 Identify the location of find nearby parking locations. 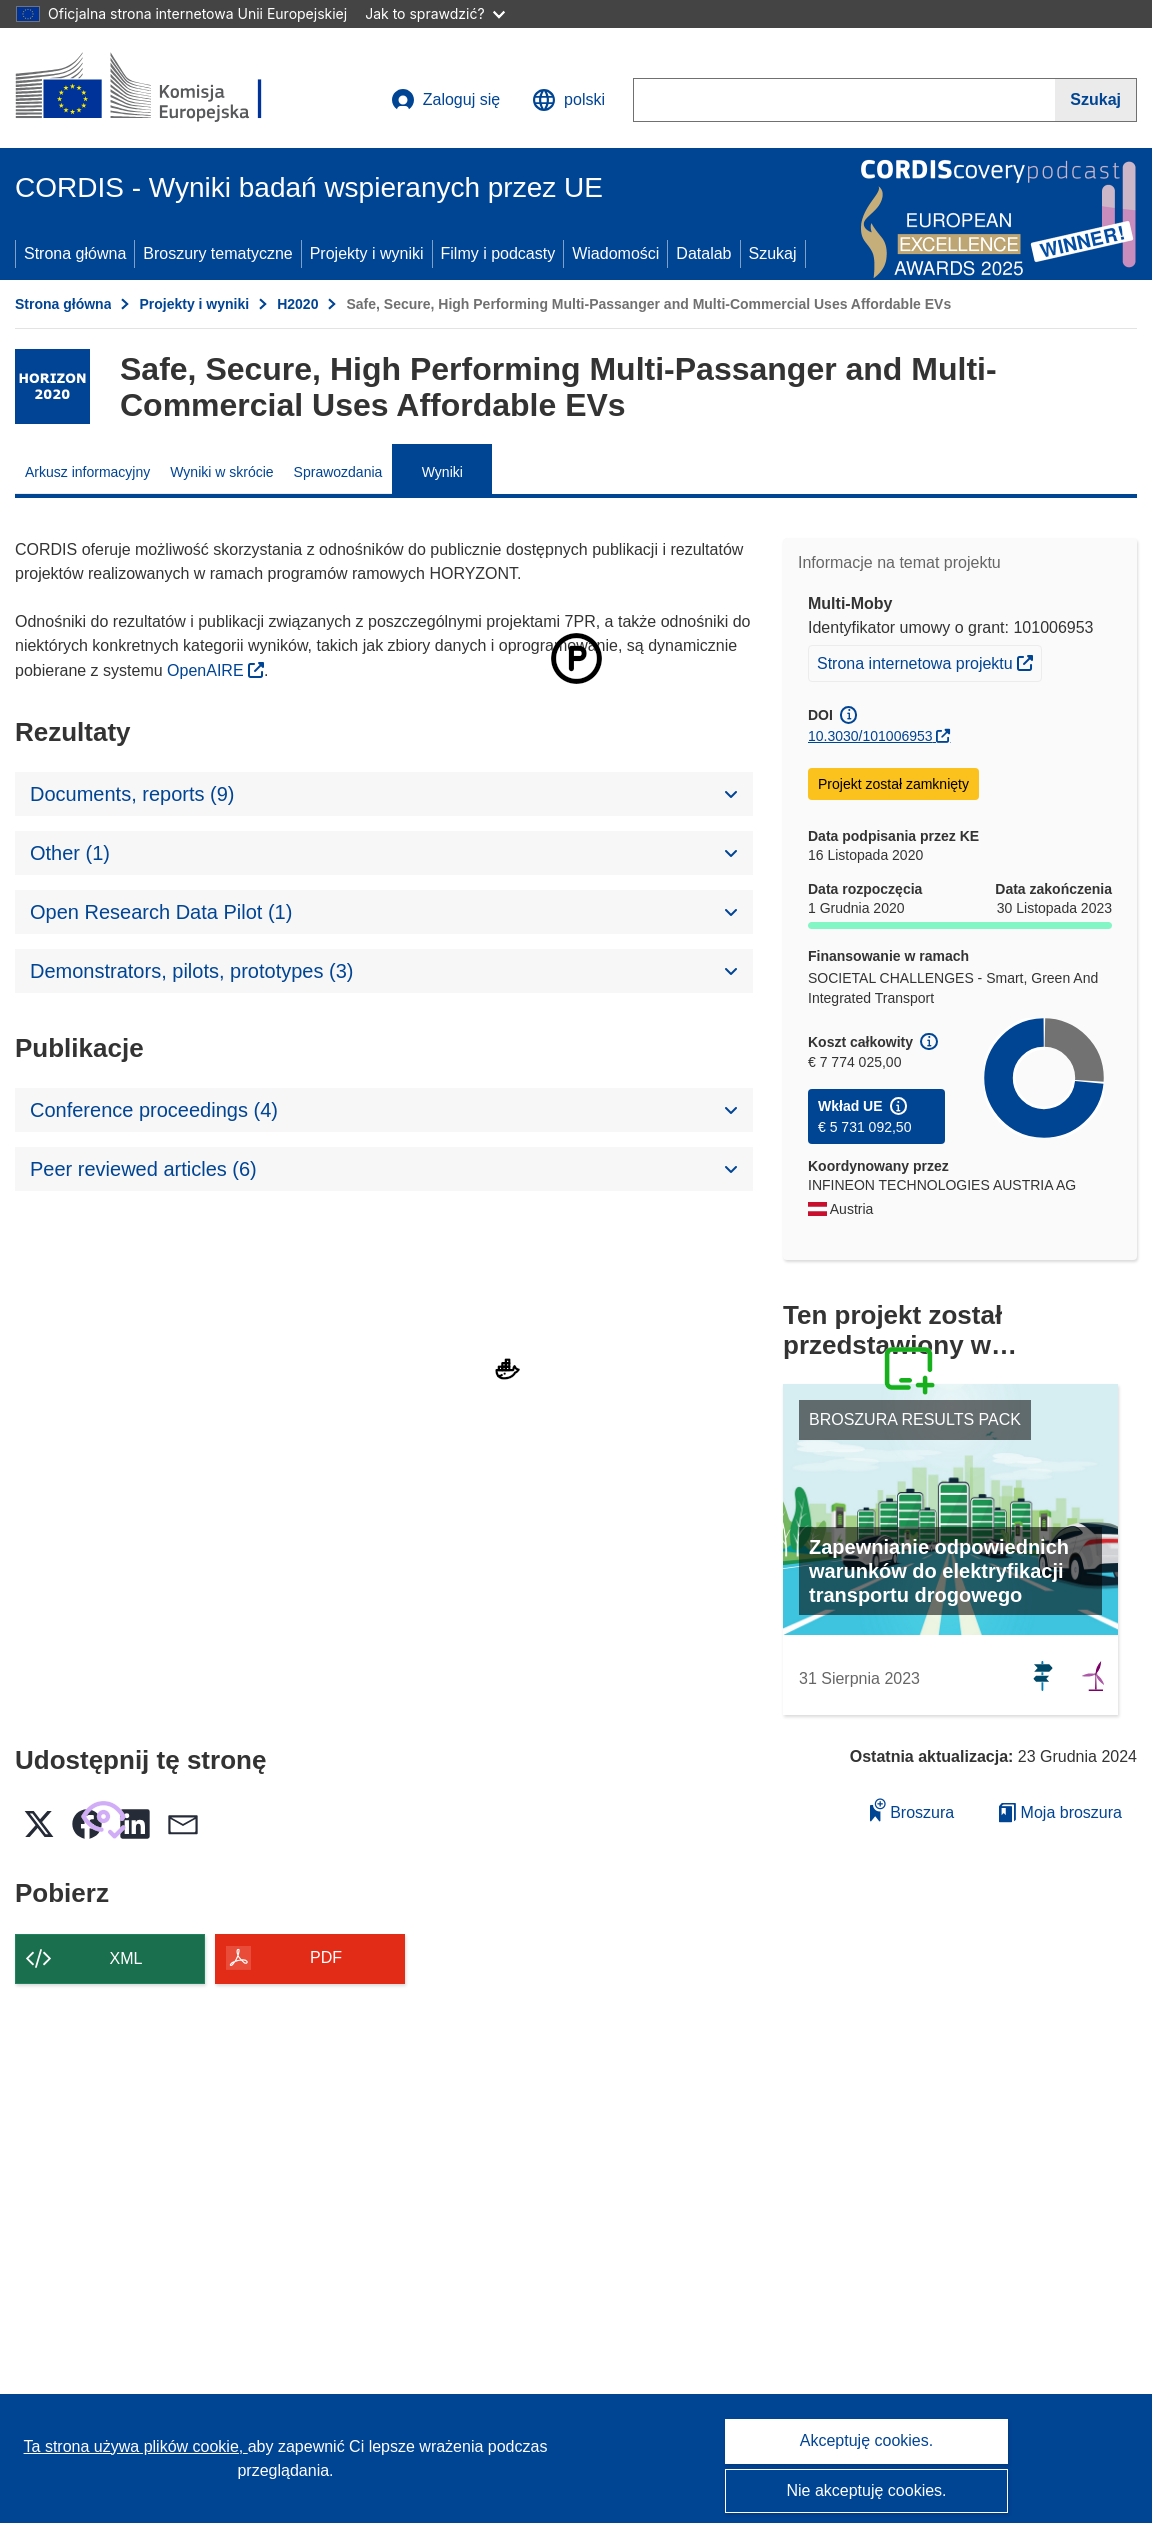
(576, 658).